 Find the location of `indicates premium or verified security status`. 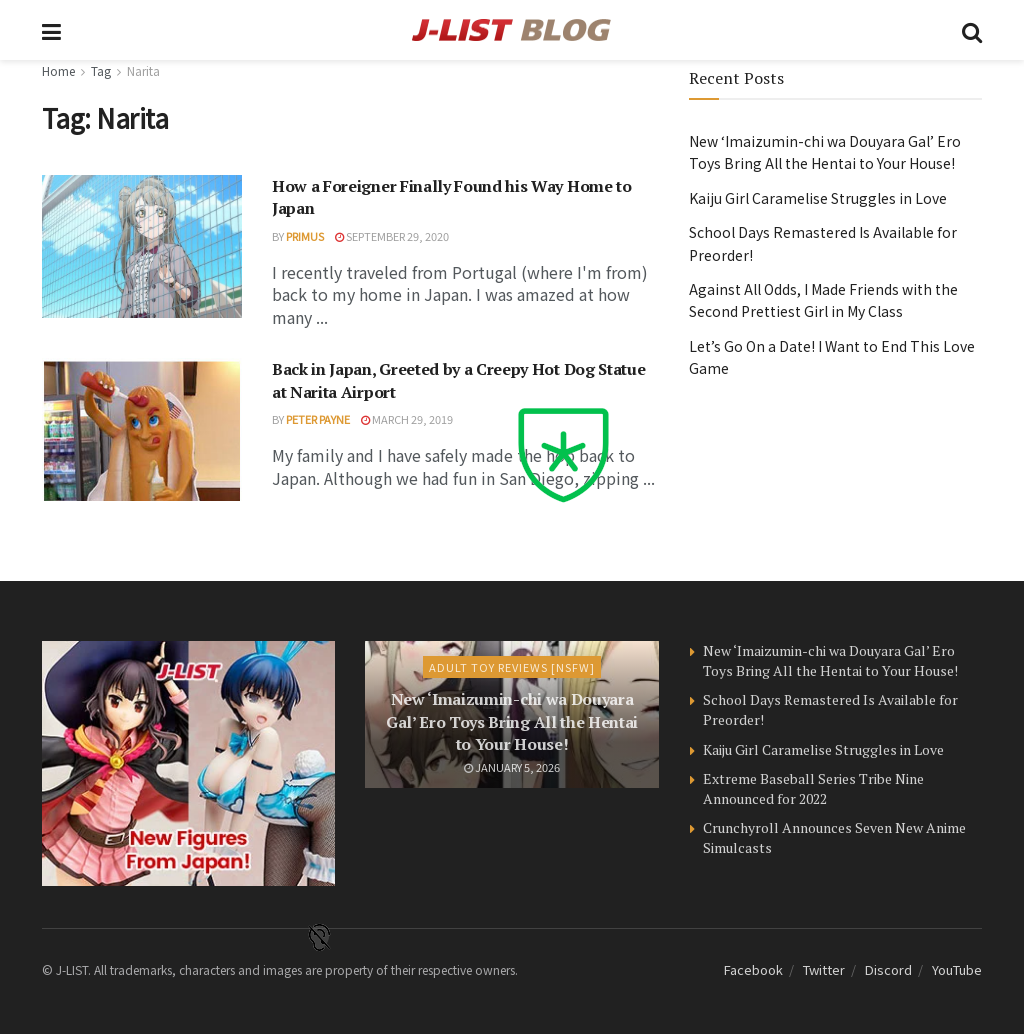

indicates premium or verified security status is located at coordinates (563, 449).